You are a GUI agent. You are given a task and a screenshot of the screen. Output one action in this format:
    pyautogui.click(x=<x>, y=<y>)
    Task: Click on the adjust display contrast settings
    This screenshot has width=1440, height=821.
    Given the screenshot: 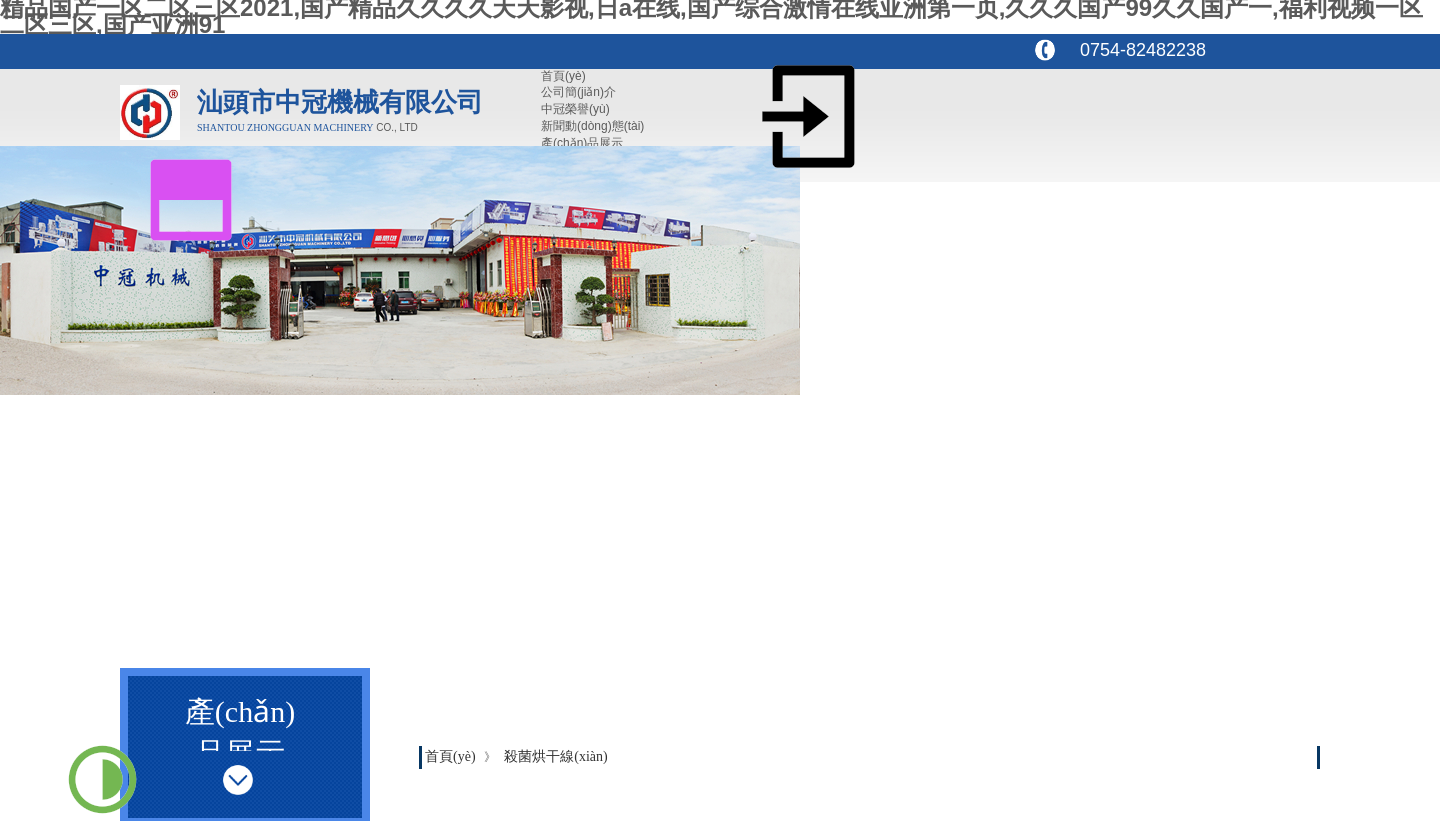 What is the action you would take?
    pyautogui.click(x=102, y=779)
    